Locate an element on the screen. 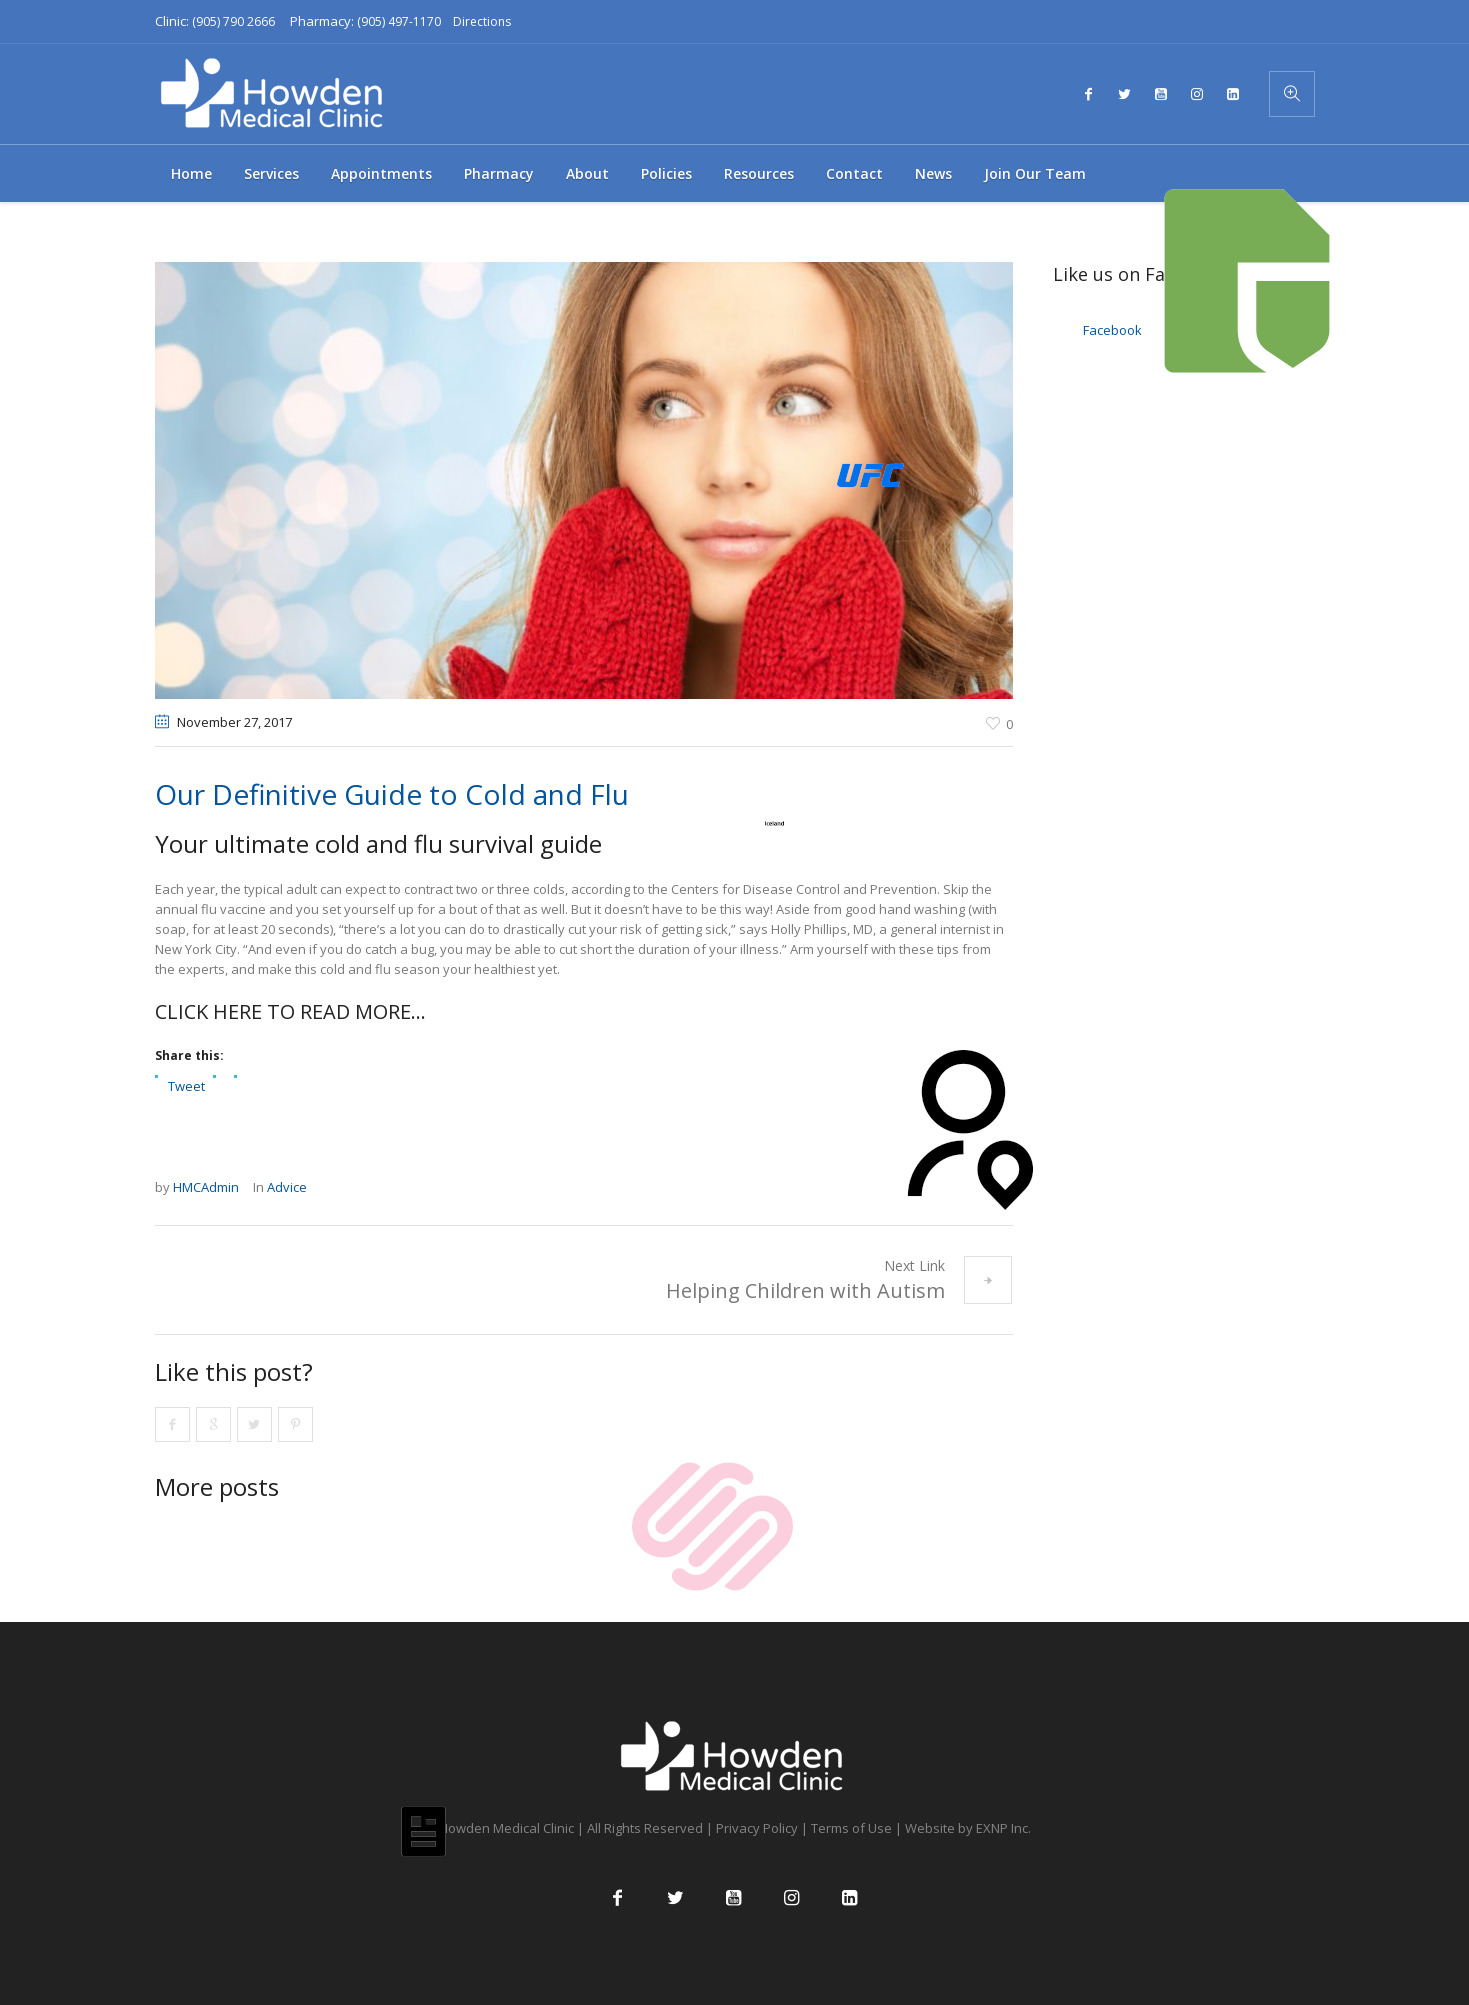 Image resolution: width=1469 pixels, height=2005 pixels. indicates a protected or secure file is located at coordinates (1247, 281).